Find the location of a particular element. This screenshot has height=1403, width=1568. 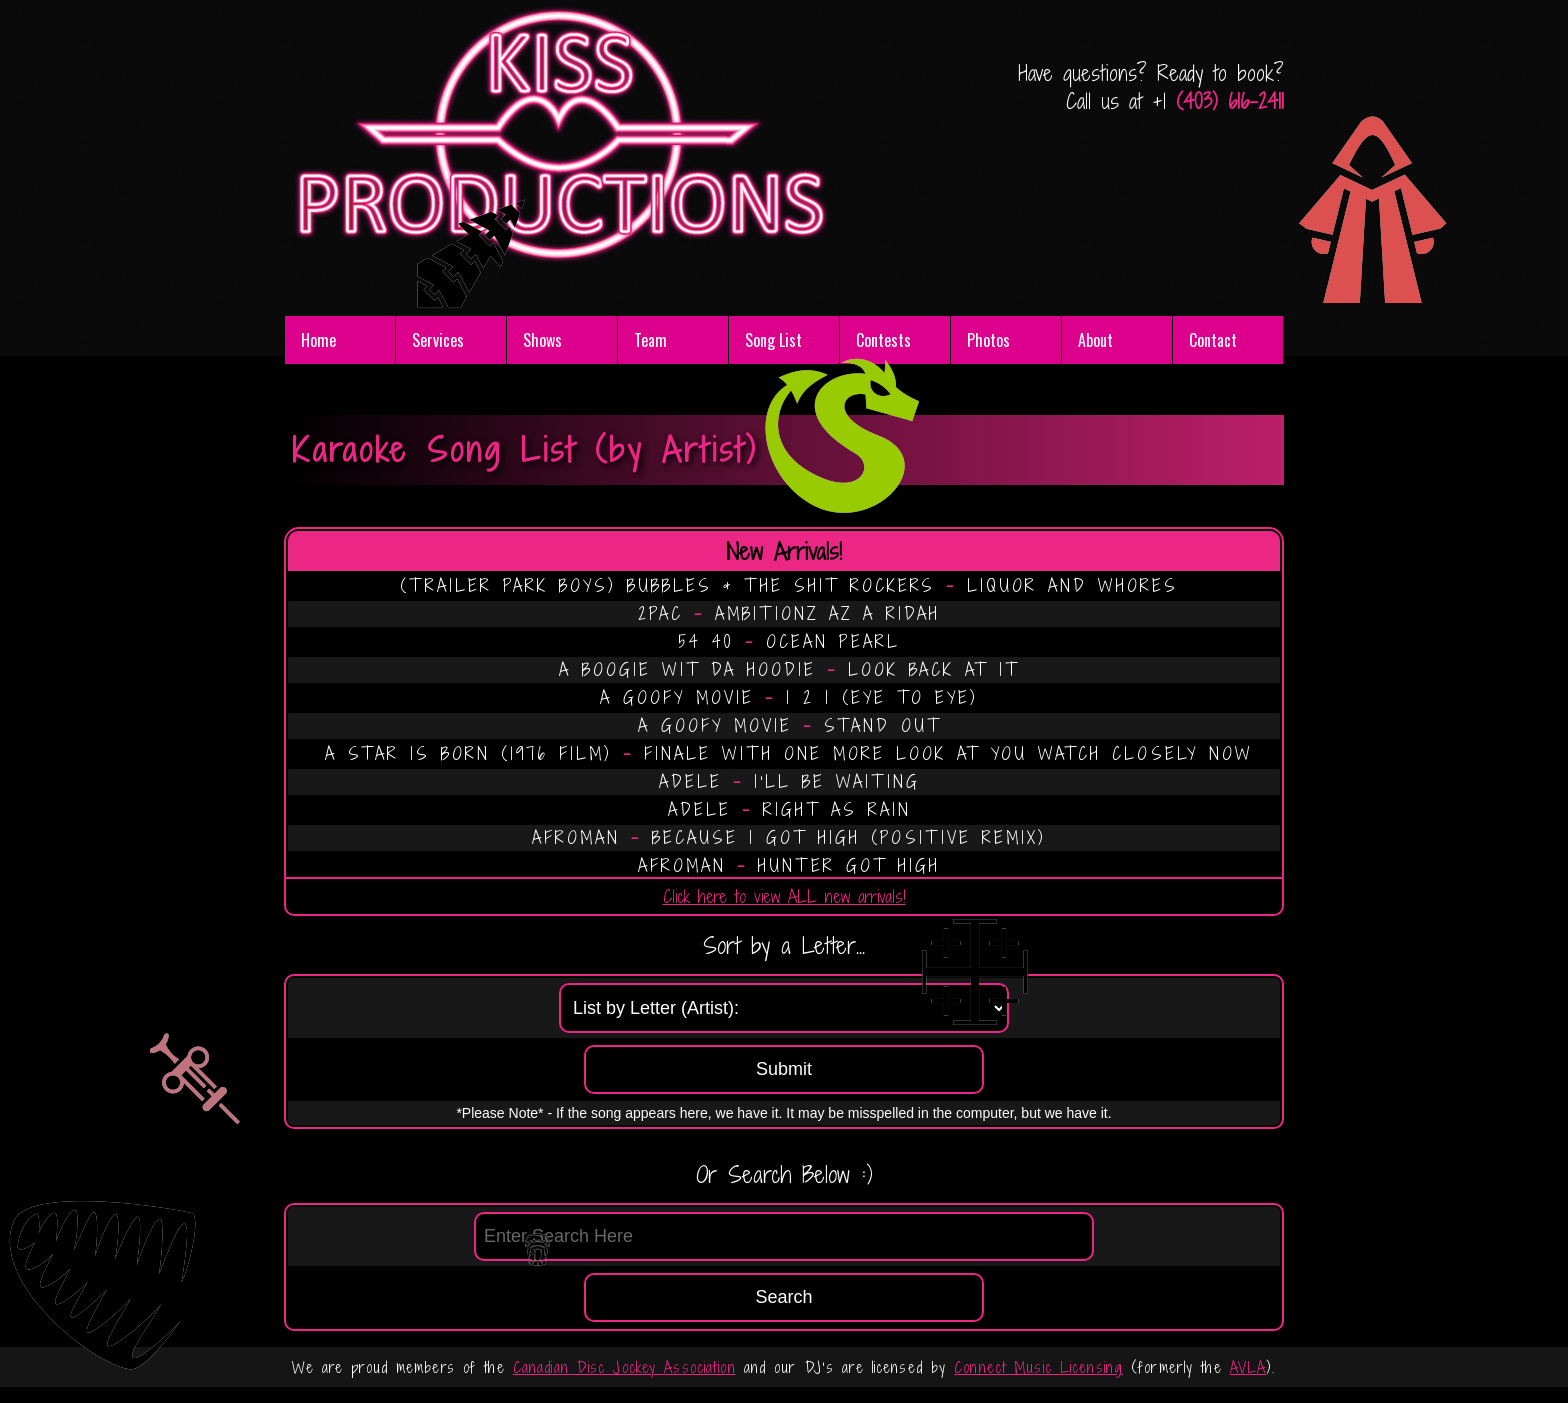

empty inventory slot for container items is located at coordinates (537, 1248).